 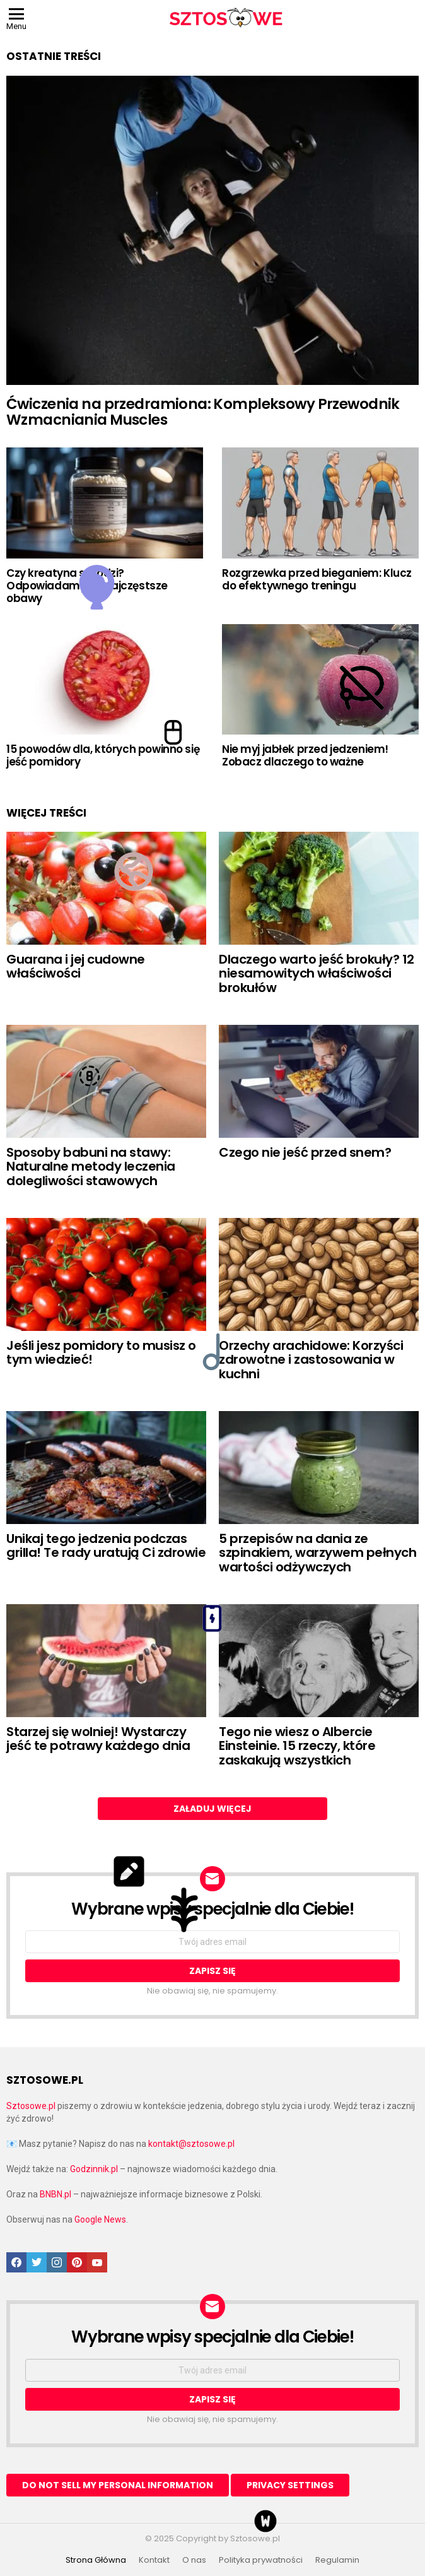 What do you see at coordinates (134, 871) in the screenshot?
I see `switch to western hemisphere or Americas region` at bounding box center [134, 871].